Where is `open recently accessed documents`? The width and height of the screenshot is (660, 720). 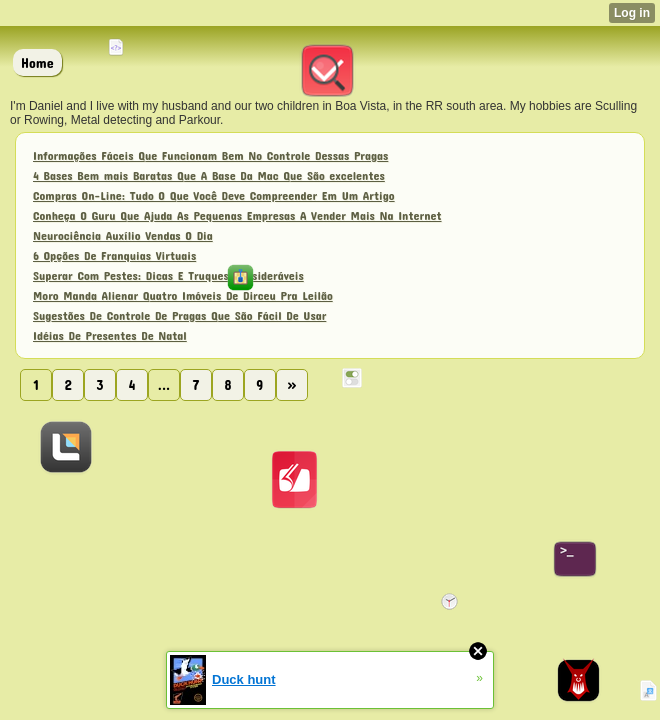 open recently accessed documents is located at coordinates (449, 601).